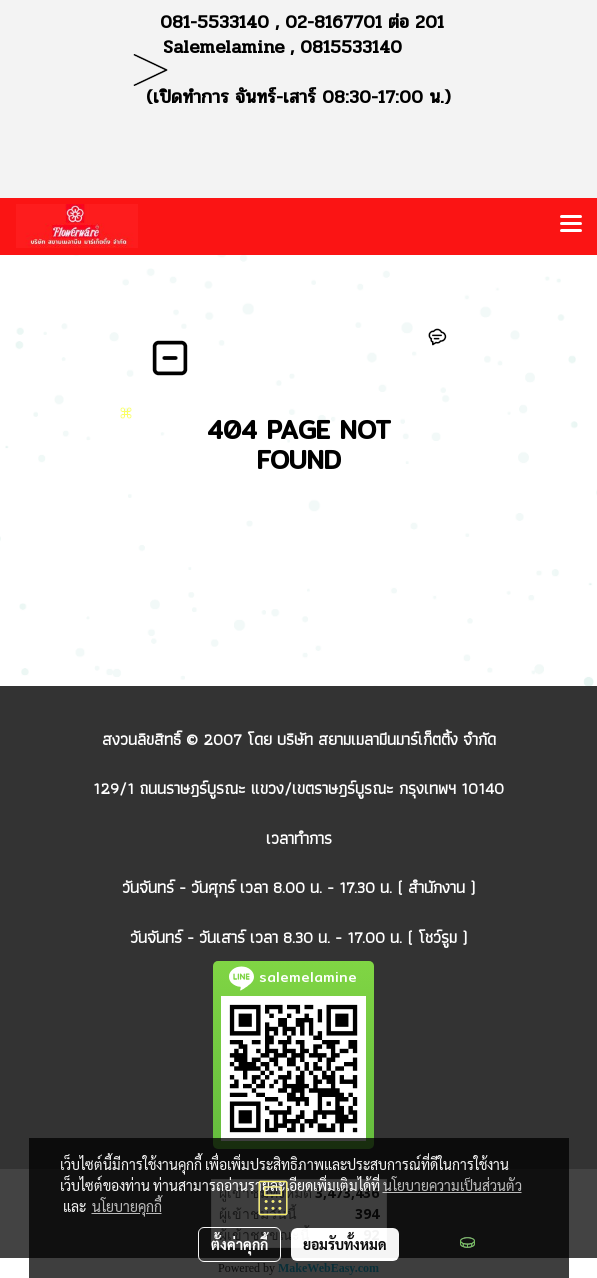  Describe the element at coordinates (148, 70) in the screenshot. I see `navigate to the next item` at that location.